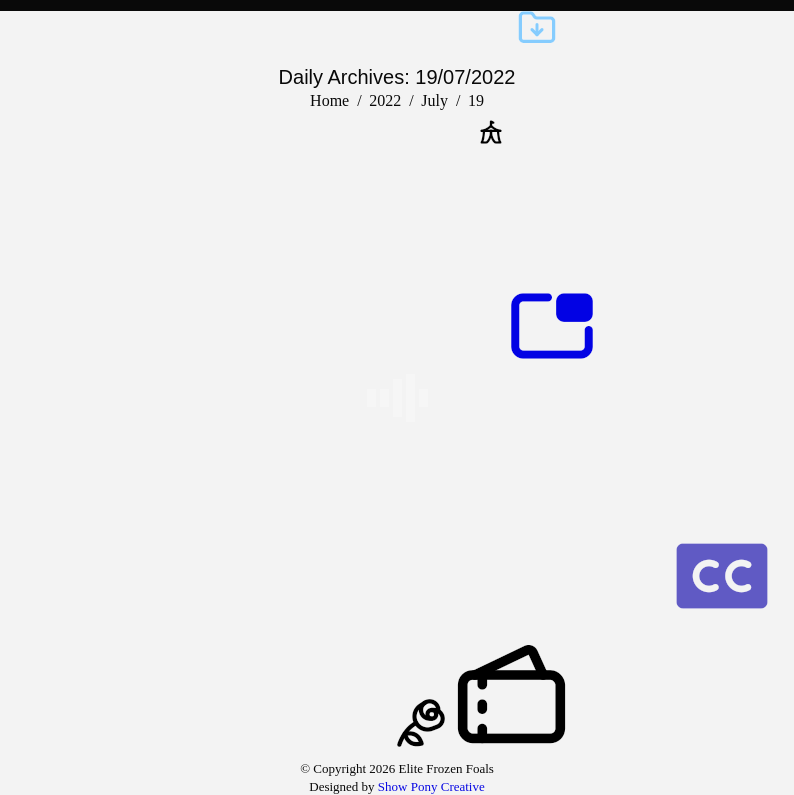 Image resolution: width=794 pixels, height=795 pixels. I want to click on view circus or entertainment venues, so click(491, 132).